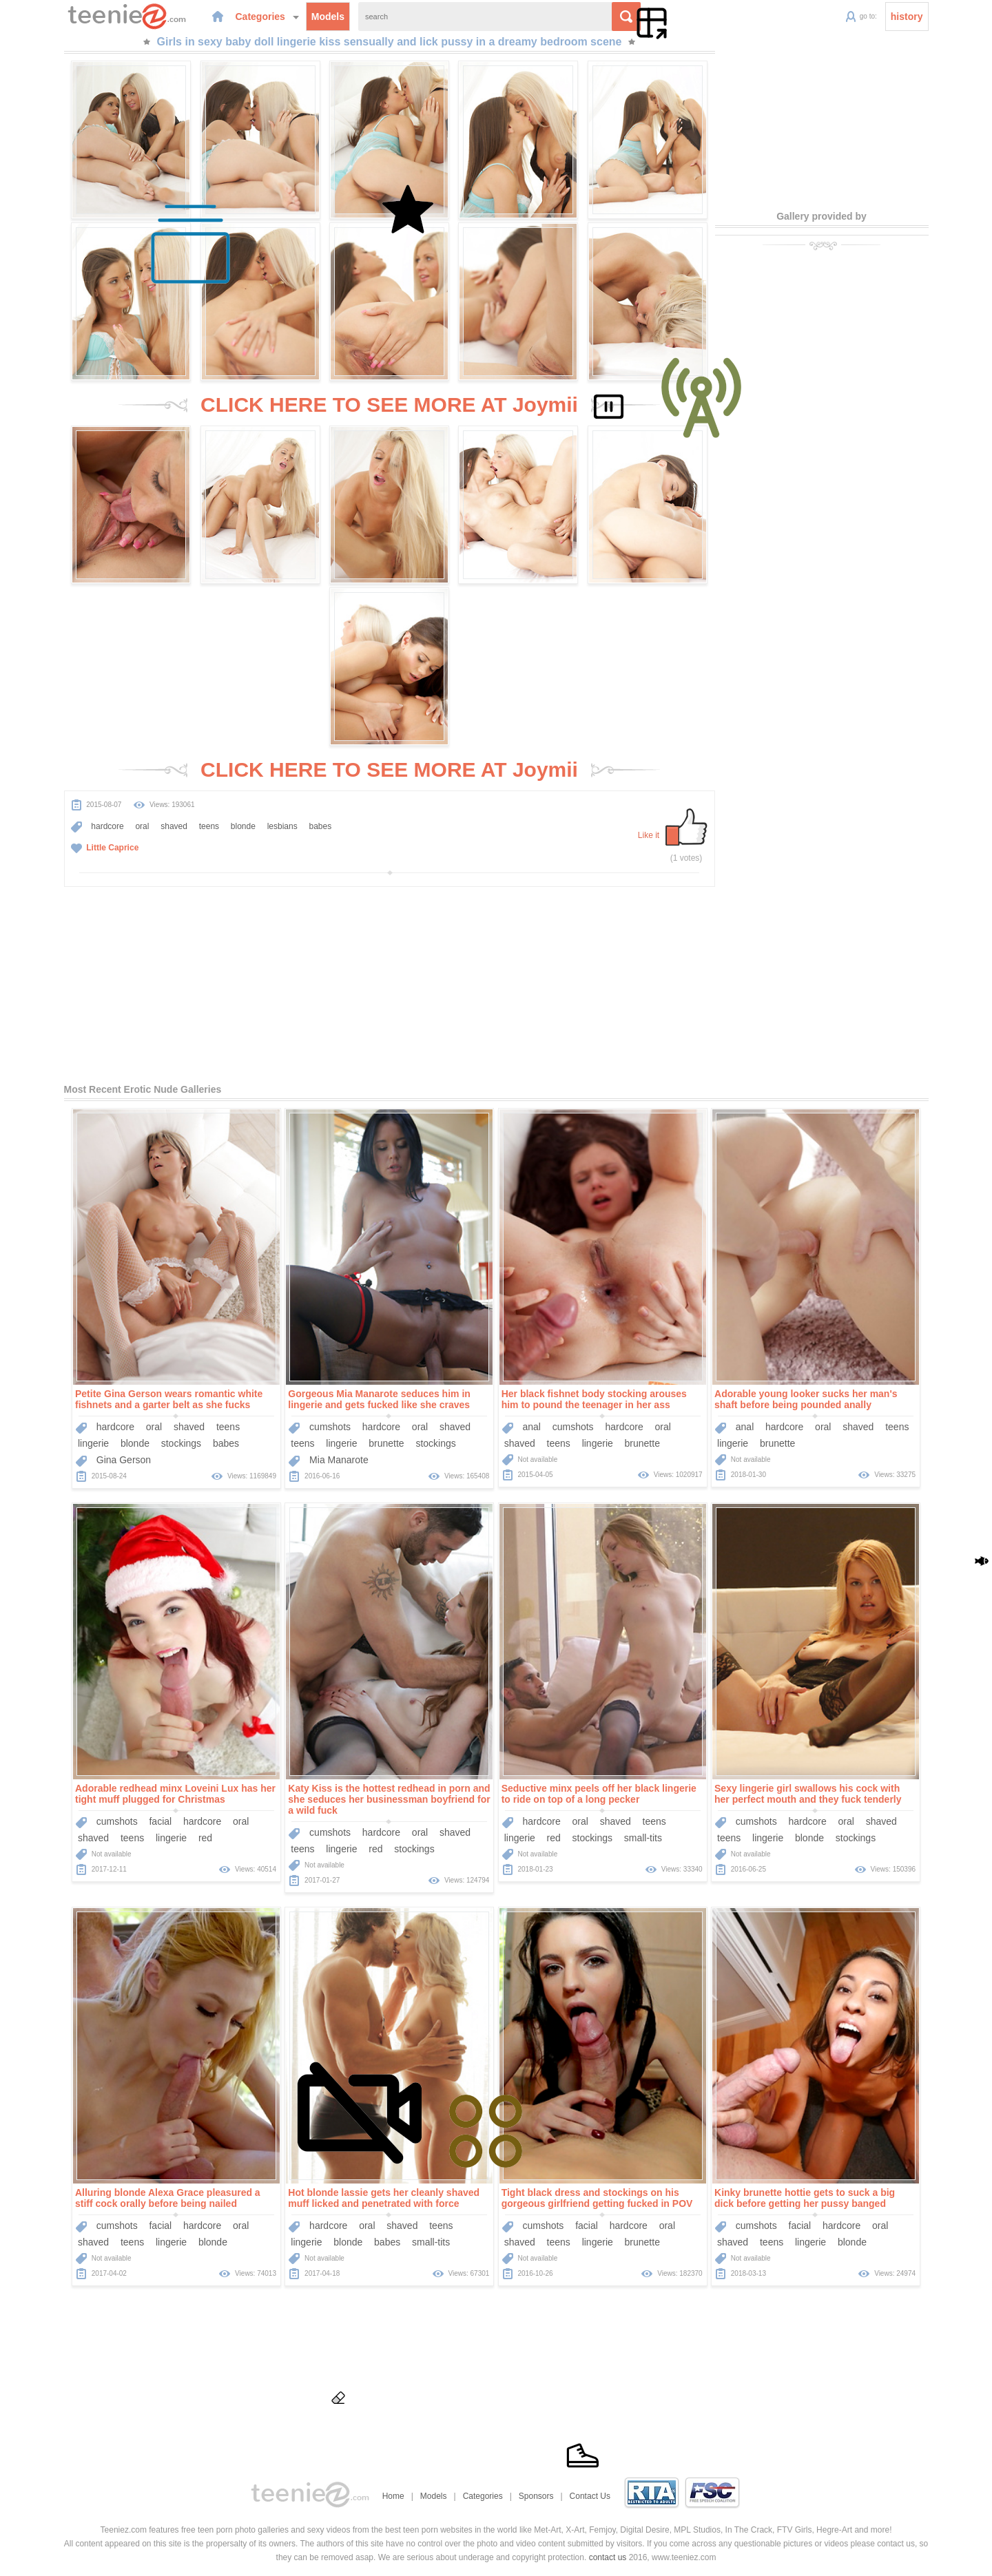  Describe the element at coordinates (652, 23) in the screenshot. I see `share table or spreadsheet data` at that location.